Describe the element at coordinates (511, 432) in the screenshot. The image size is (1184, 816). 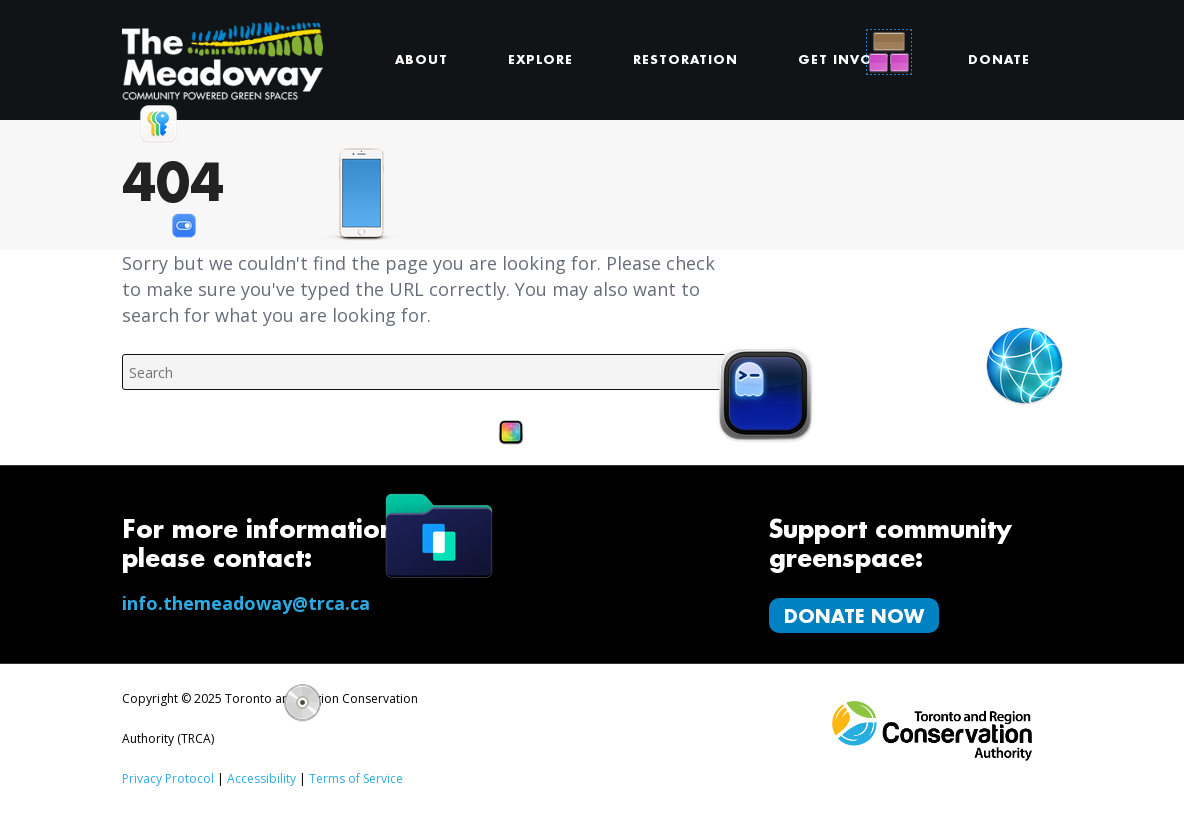
I see `calibrate display color and settings` at that location.